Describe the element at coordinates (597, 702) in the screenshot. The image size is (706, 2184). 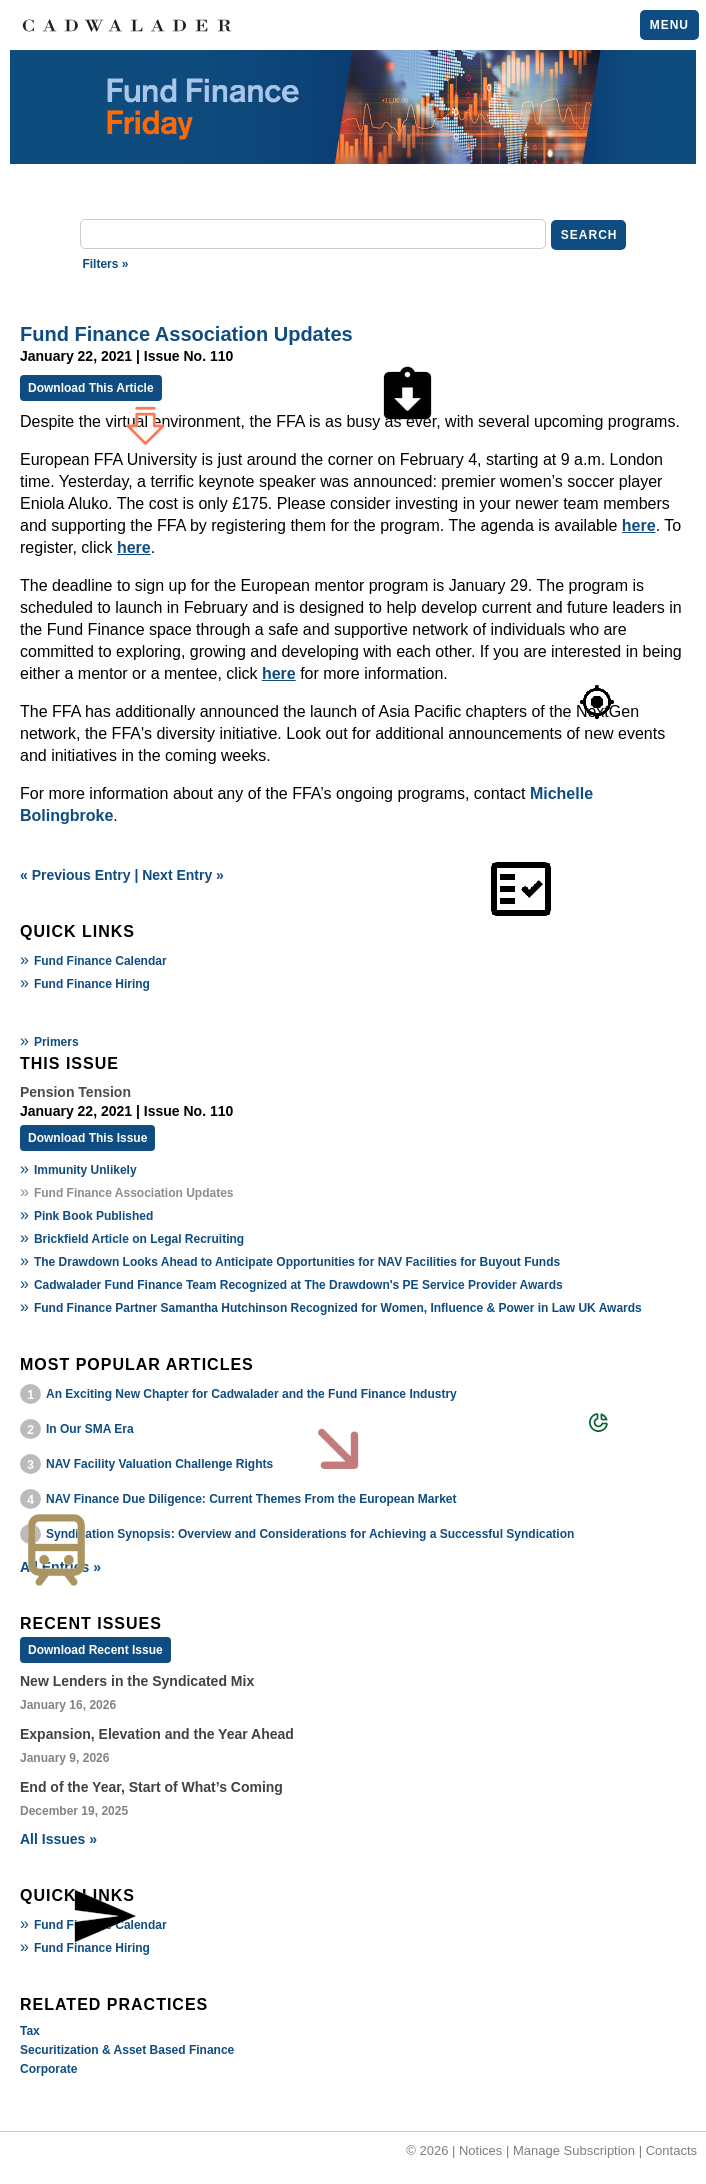
I see `indicates GPS location is locked and active` at that location.